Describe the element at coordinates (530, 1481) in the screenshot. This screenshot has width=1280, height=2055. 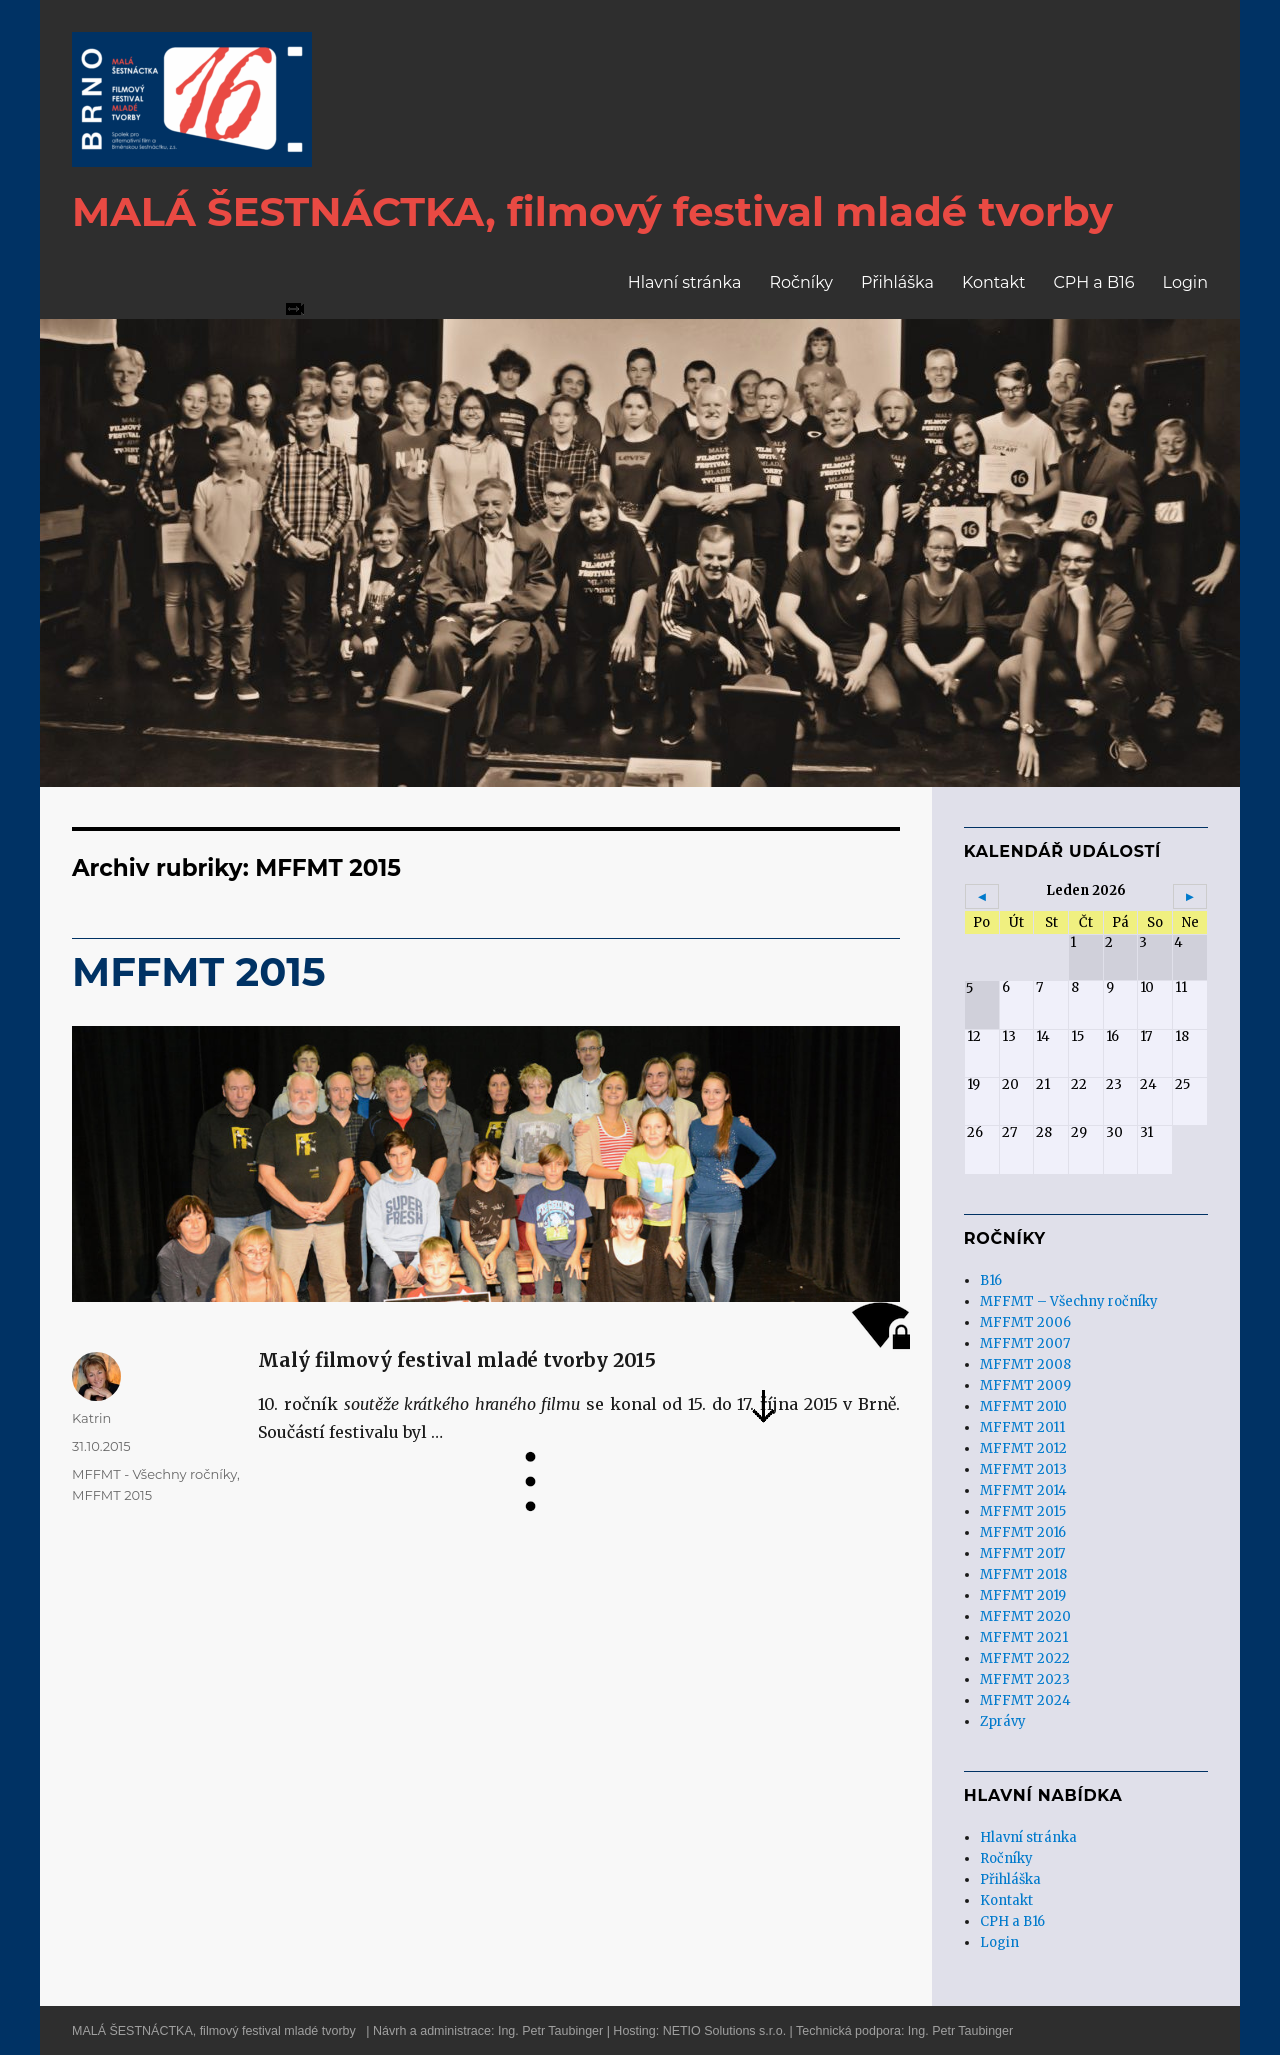
I see `open additional options menu` at that location.